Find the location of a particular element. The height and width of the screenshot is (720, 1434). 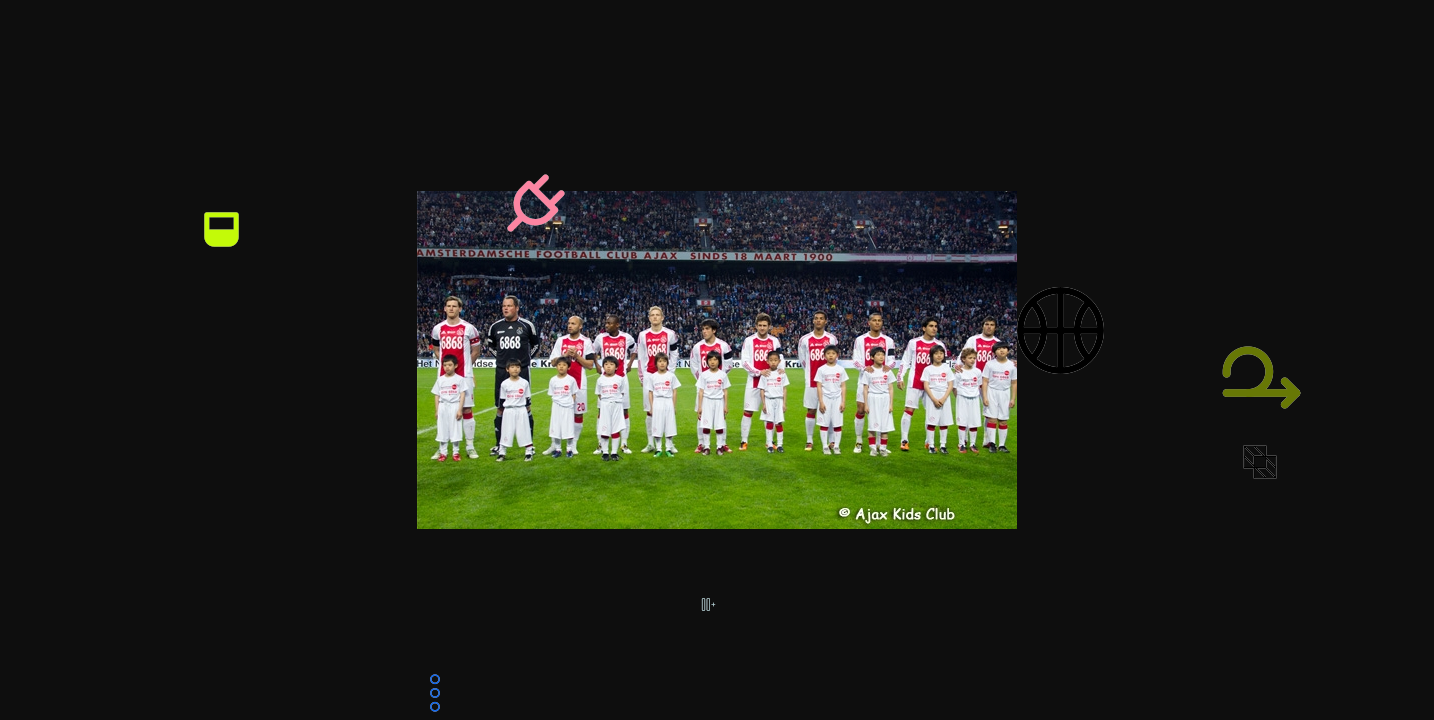

open more options menu is located at coordinates (435, 693).